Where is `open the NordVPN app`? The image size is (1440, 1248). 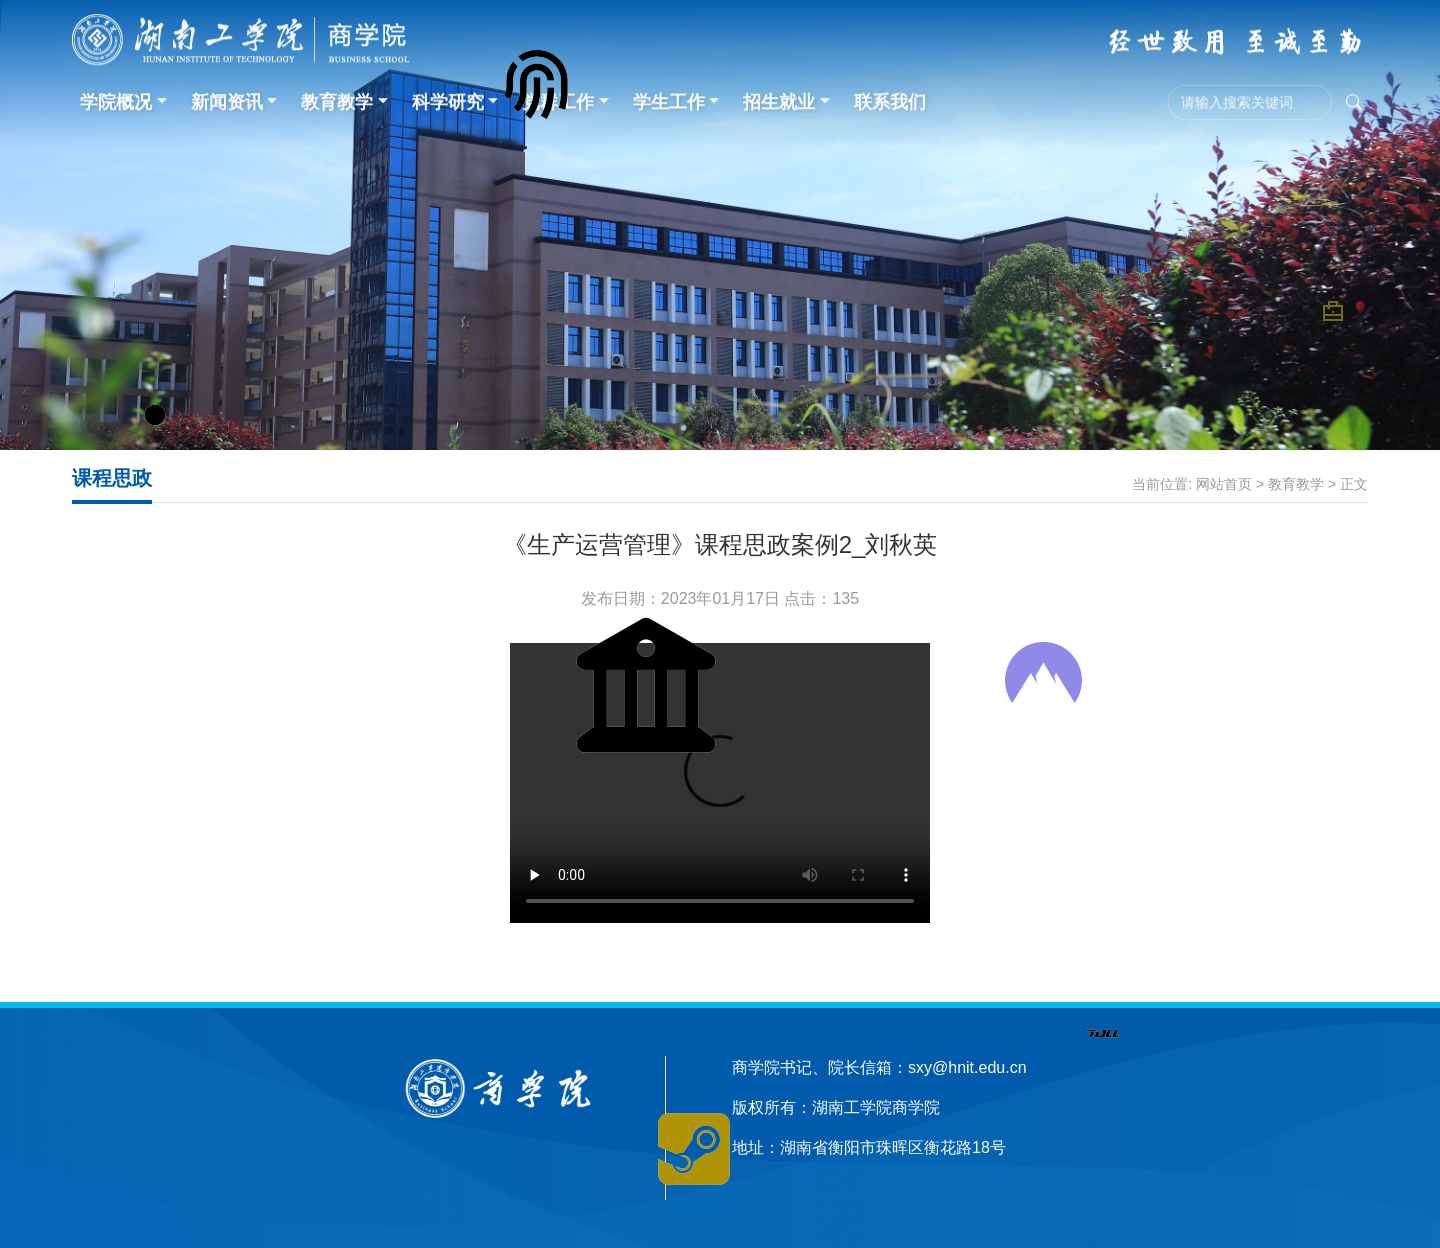 open the NordVPN app is located at coordinates (1043, 672).